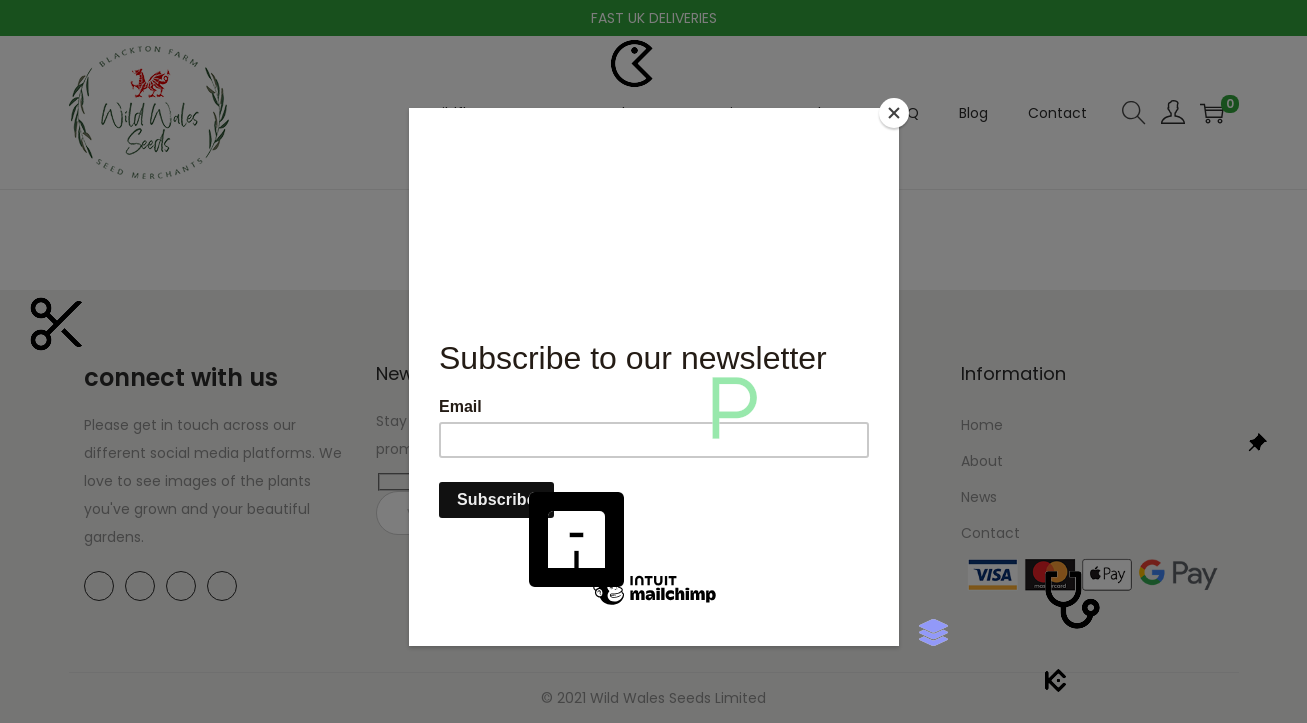 The image size is (1307, 723). Describe the element at coordinates (634, 63) in the screenshot. I see `open games or gaming section` at that location.